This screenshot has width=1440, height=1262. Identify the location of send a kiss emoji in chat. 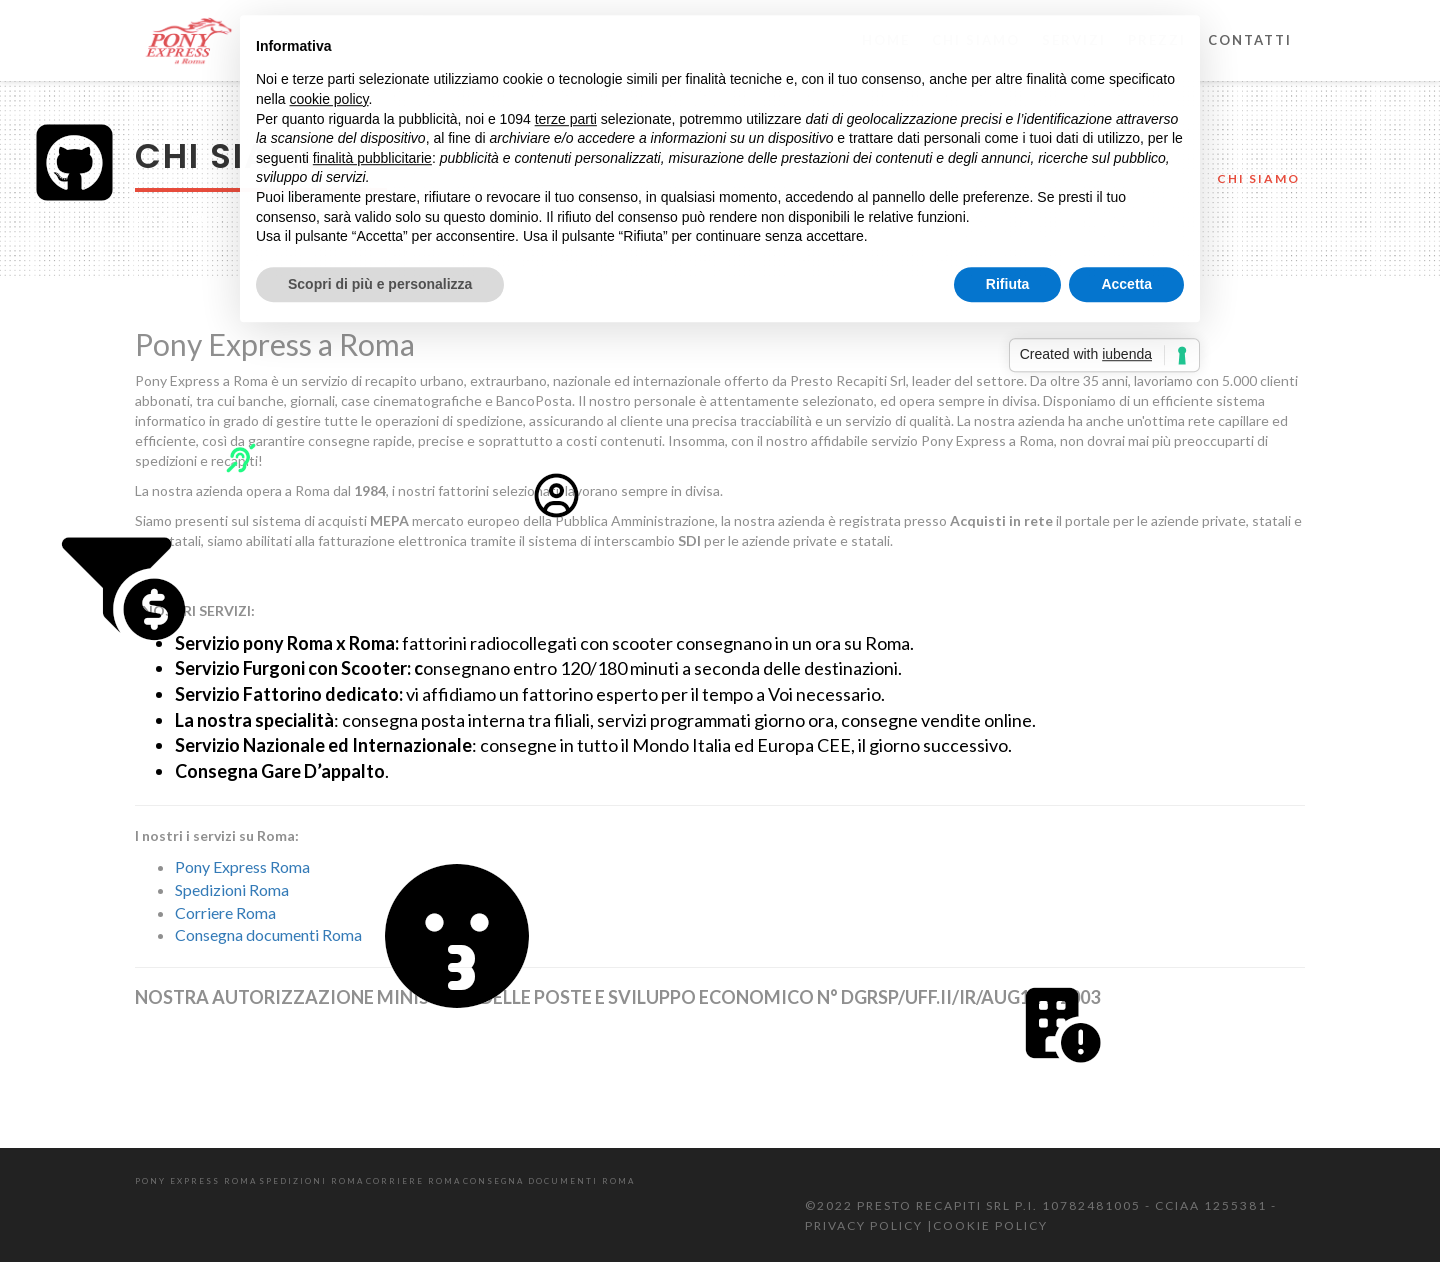
(457, 936).